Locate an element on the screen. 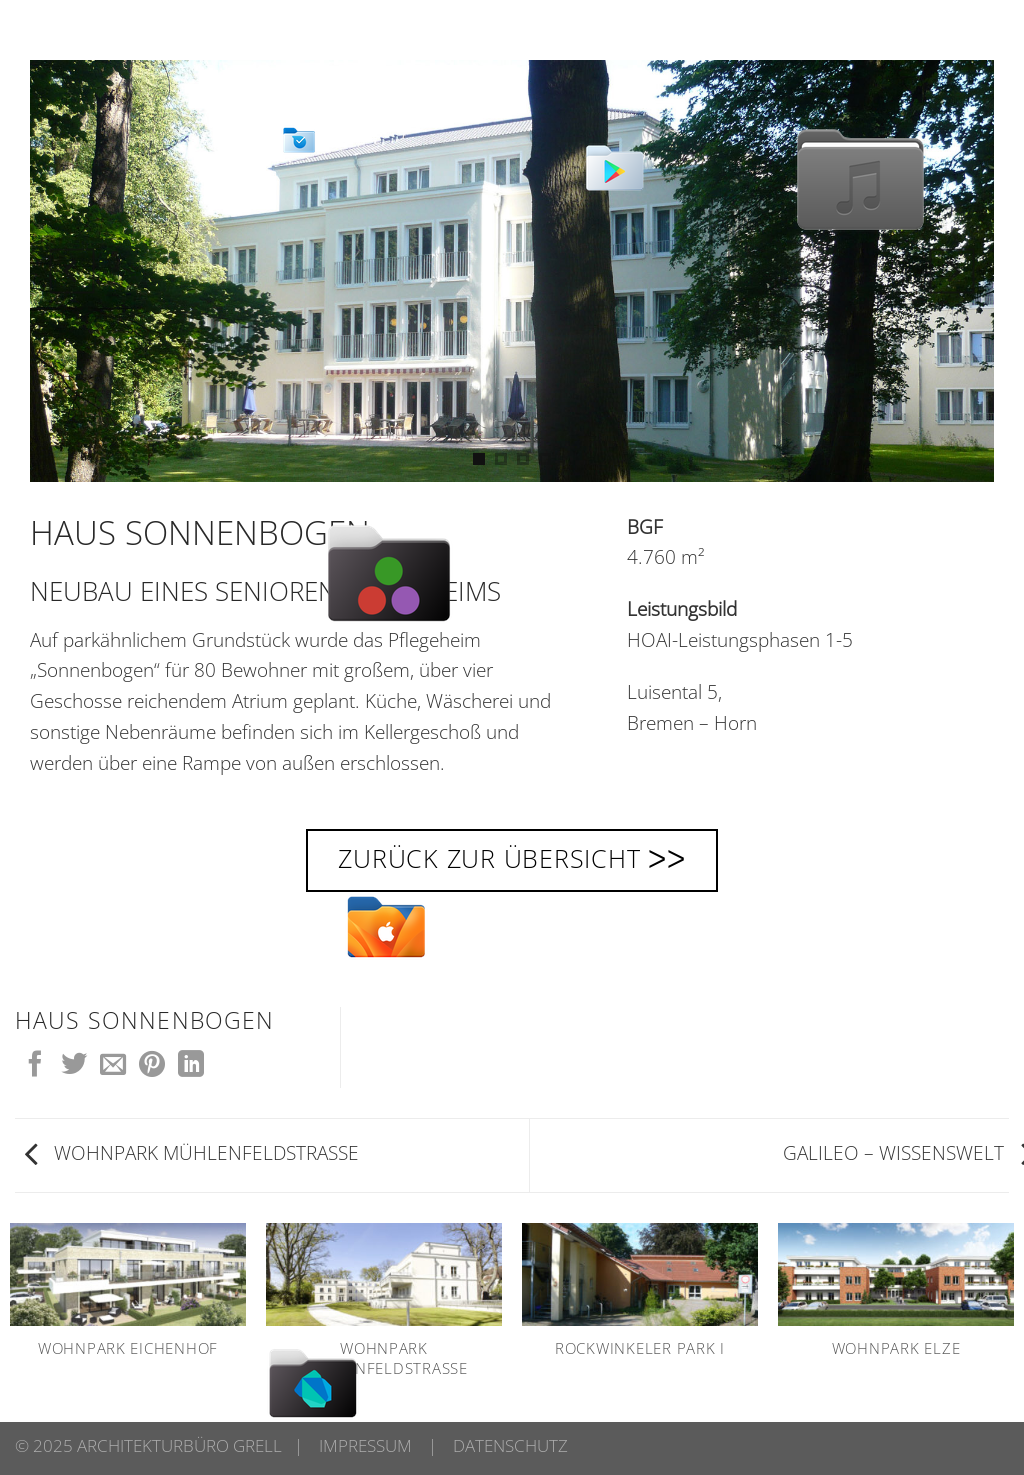 Image resolution: width=1024 pixels, height=1475 pixels. open julia programming language project folder is located at coordinates (388, 576).